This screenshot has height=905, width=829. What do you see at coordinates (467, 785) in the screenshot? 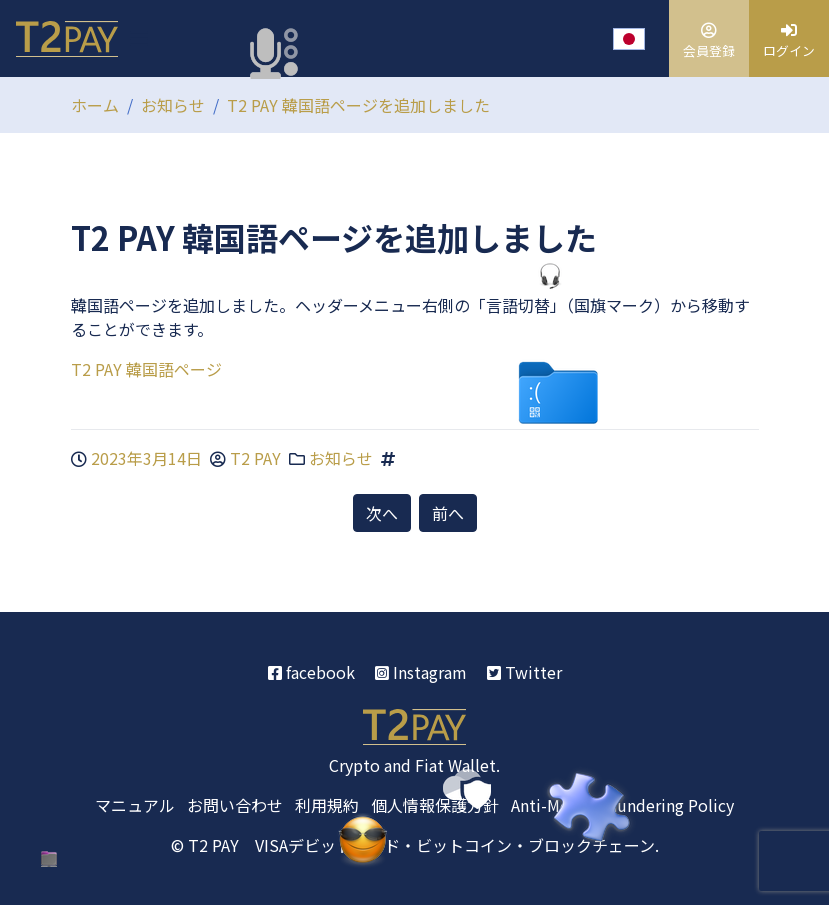
I see `file is syncing to OneDrive cloud storage` at bounding box center [467, 785].